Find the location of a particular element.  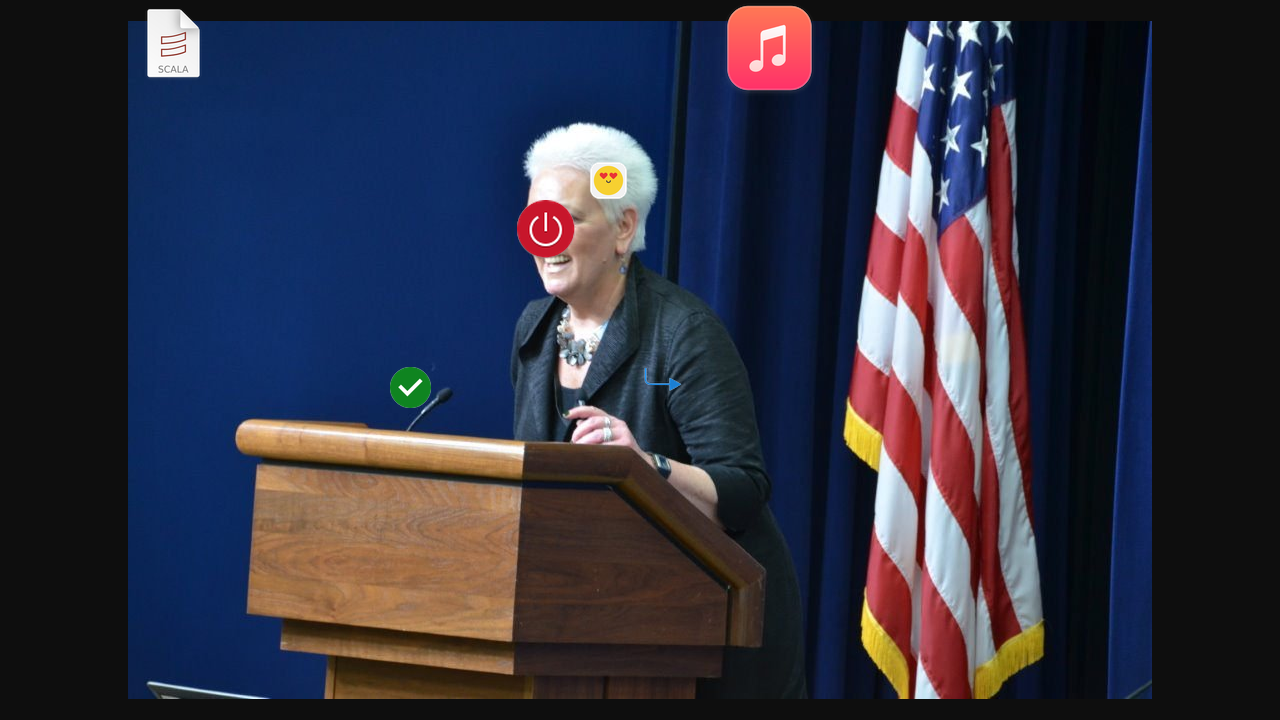

forward an email to another recipient is located at coordinates (663, 376).